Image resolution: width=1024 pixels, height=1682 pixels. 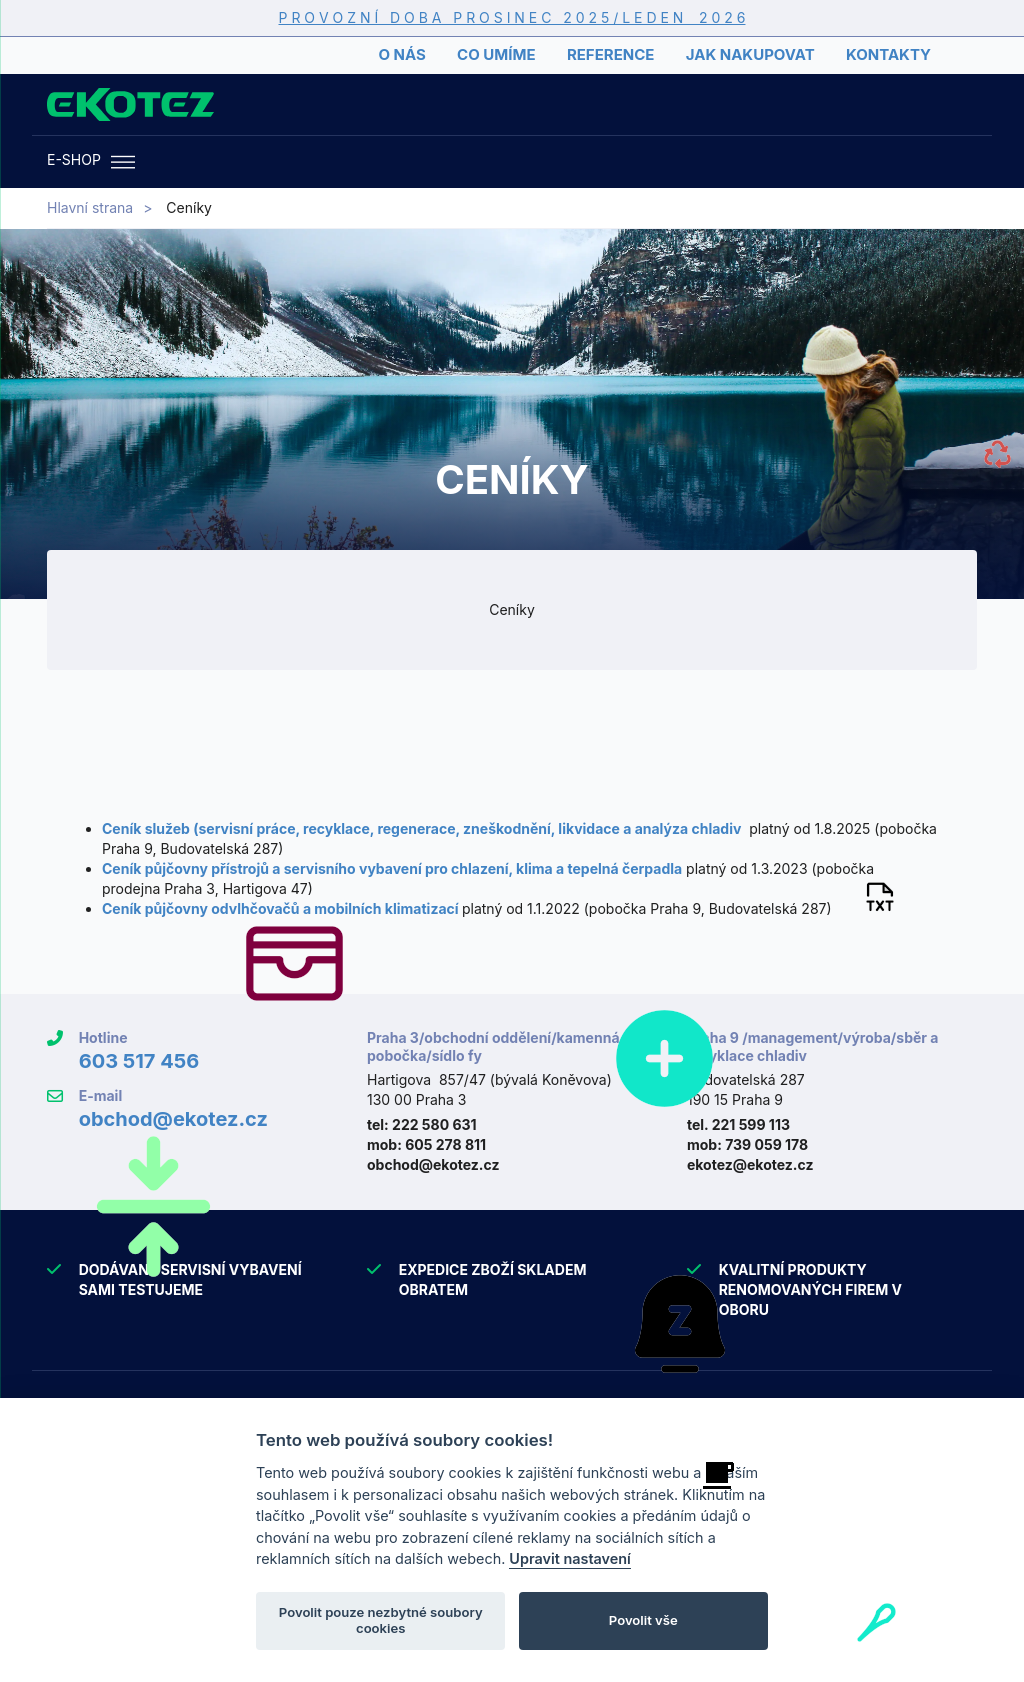 What do you see at coordinates (153, 1206) in the screenshot?
I see `collapse content vertically` at bounding box center [153, 1206].